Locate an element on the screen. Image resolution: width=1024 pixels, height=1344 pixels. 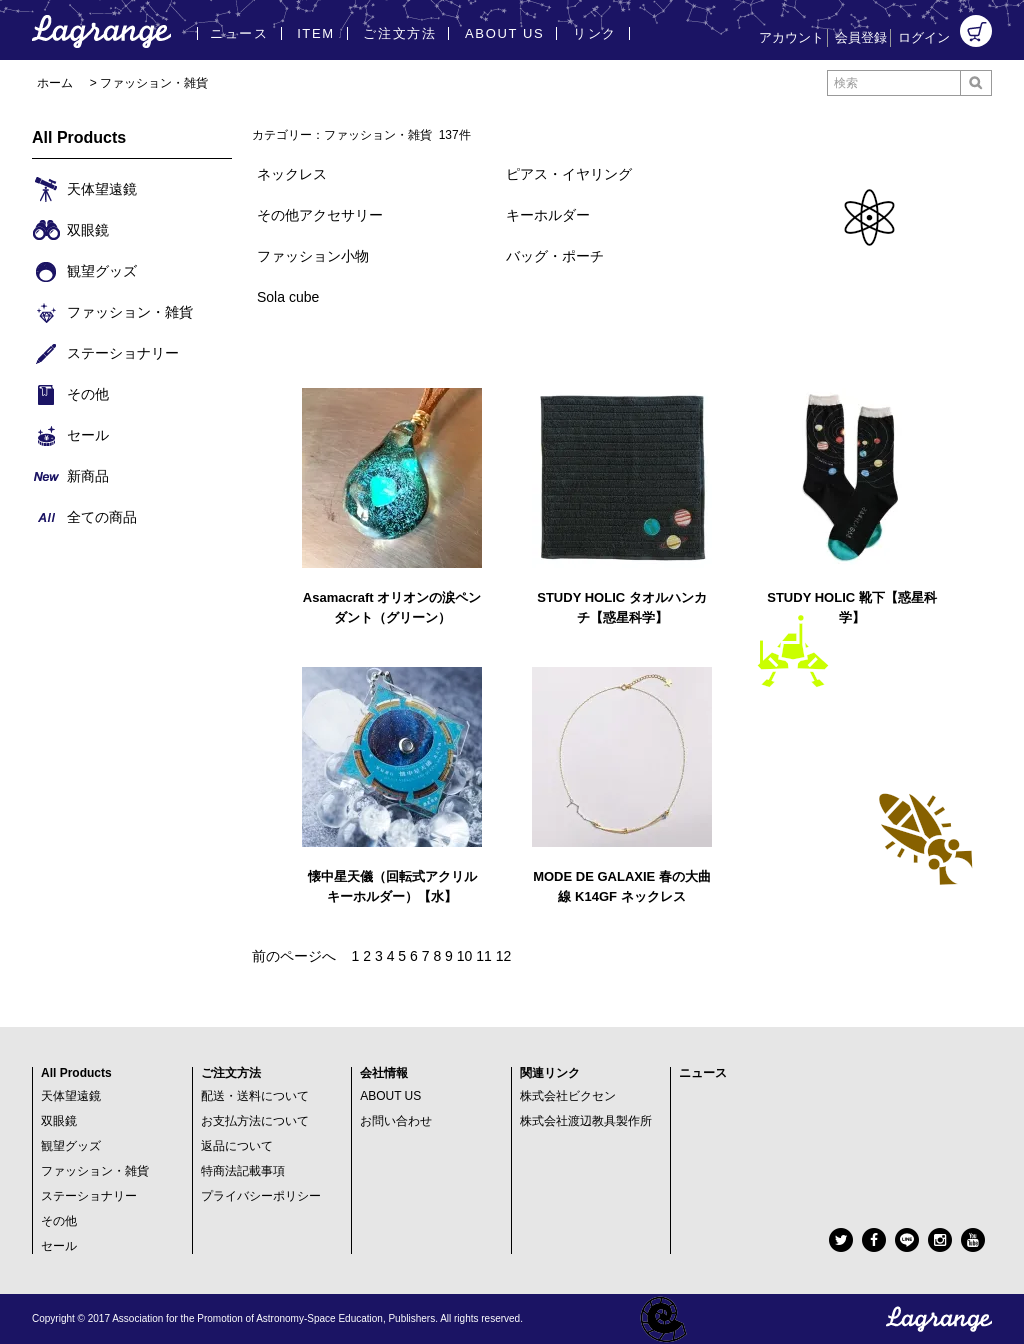
indicates earwig pest type in an insect identification app is located at coordinates (925, 839).